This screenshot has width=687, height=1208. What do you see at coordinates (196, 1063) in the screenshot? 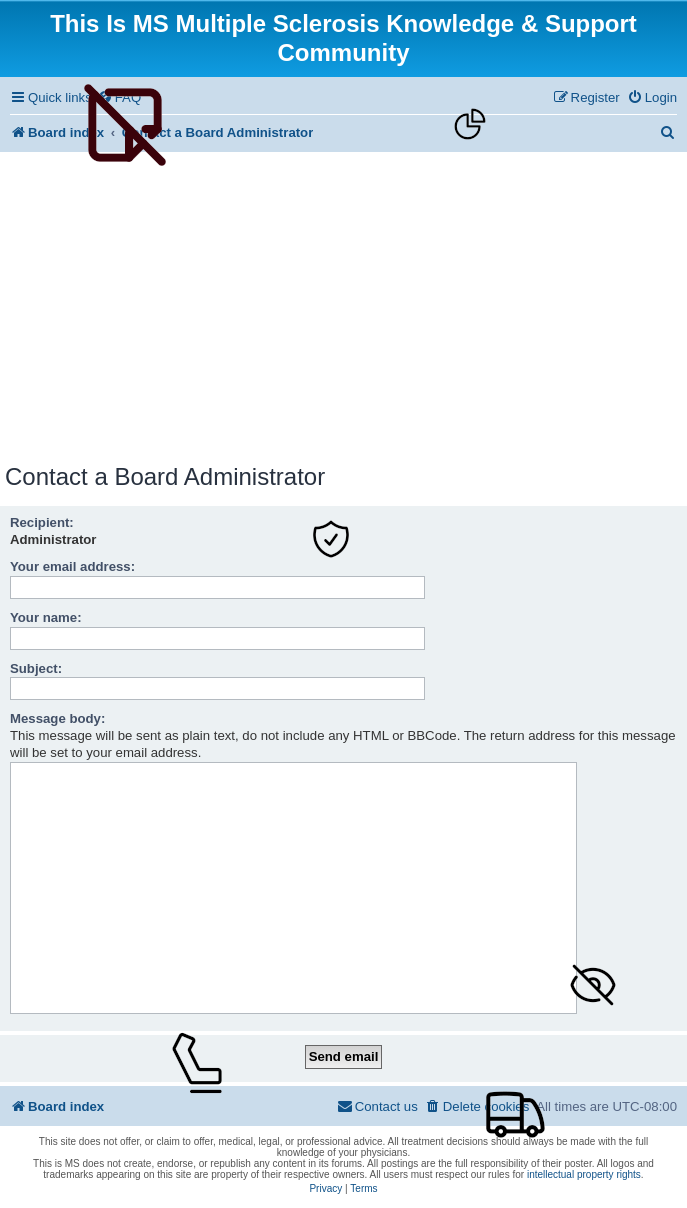
I see `select or reserve a seat` at bounding box center [196, 1063].